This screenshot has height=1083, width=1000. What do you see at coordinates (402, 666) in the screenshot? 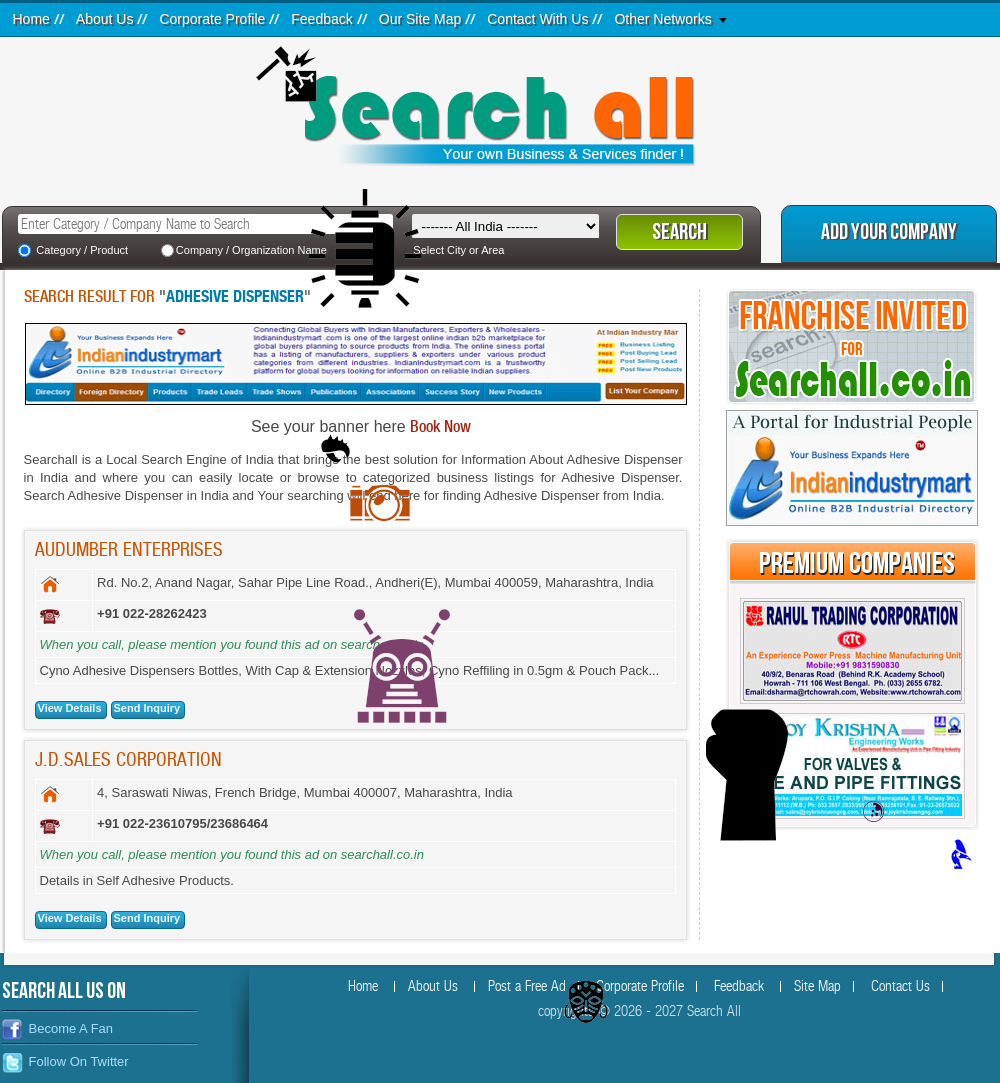
I see `access bot or AI assistant features` at bounding box center [402, 666].